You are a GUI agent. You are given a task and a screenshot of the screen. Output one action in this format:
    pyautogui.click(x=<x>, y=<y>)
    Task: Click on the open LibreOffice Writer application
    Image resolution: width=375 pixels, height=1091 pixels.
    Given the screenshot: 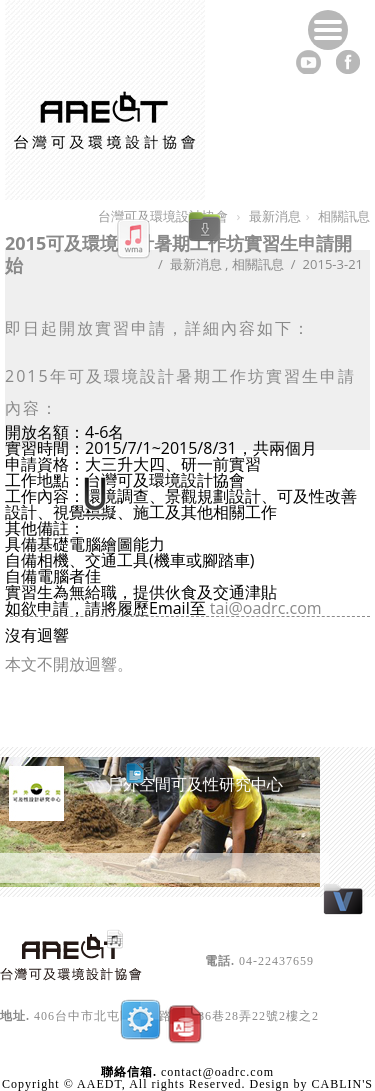 What is the action you would take?
    pyautogui.click(x=135, y=773)
    